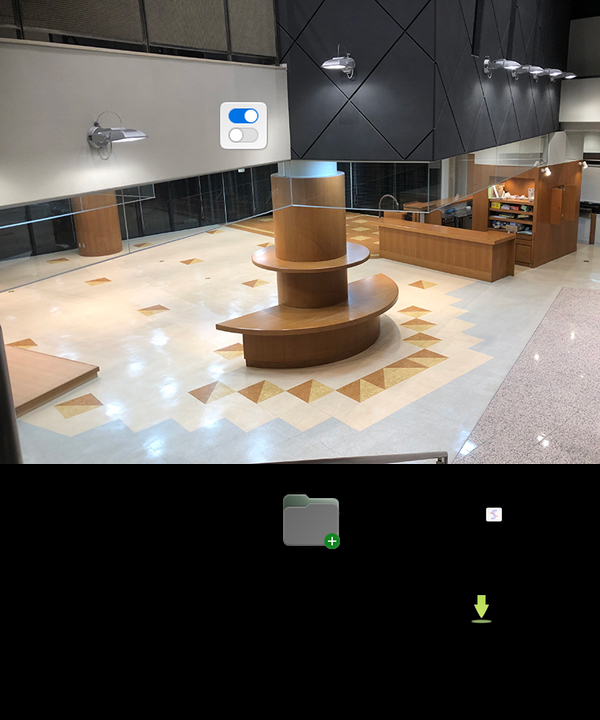 The image size is (600, 720). Describe the element at coordinates (311, 520) in the screenshot. I see `create a new folder` at that location.